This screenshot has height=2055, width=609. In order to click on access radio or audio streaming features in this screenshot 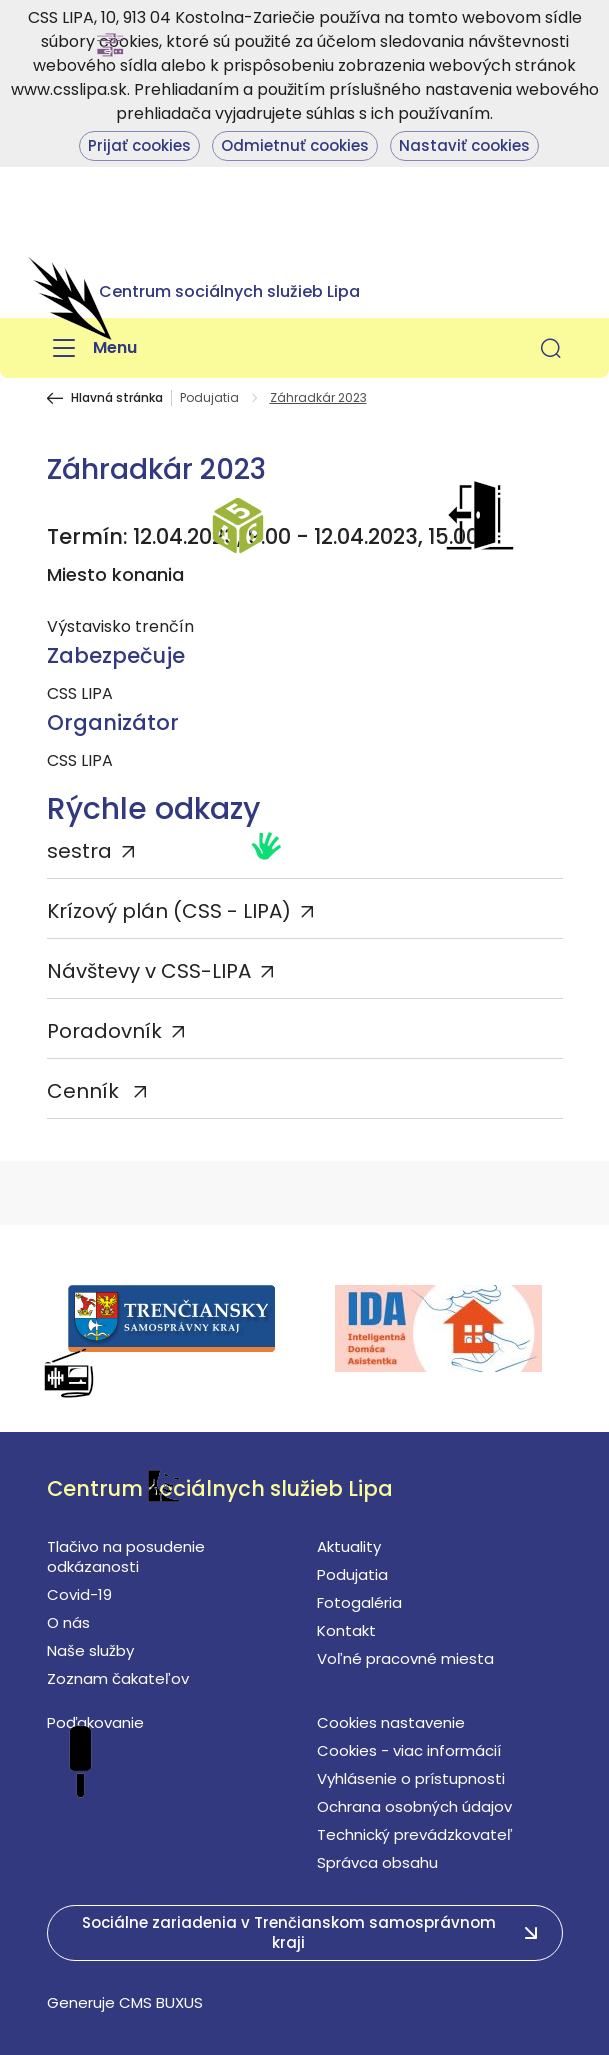, I will do `click(69, 1373)`.